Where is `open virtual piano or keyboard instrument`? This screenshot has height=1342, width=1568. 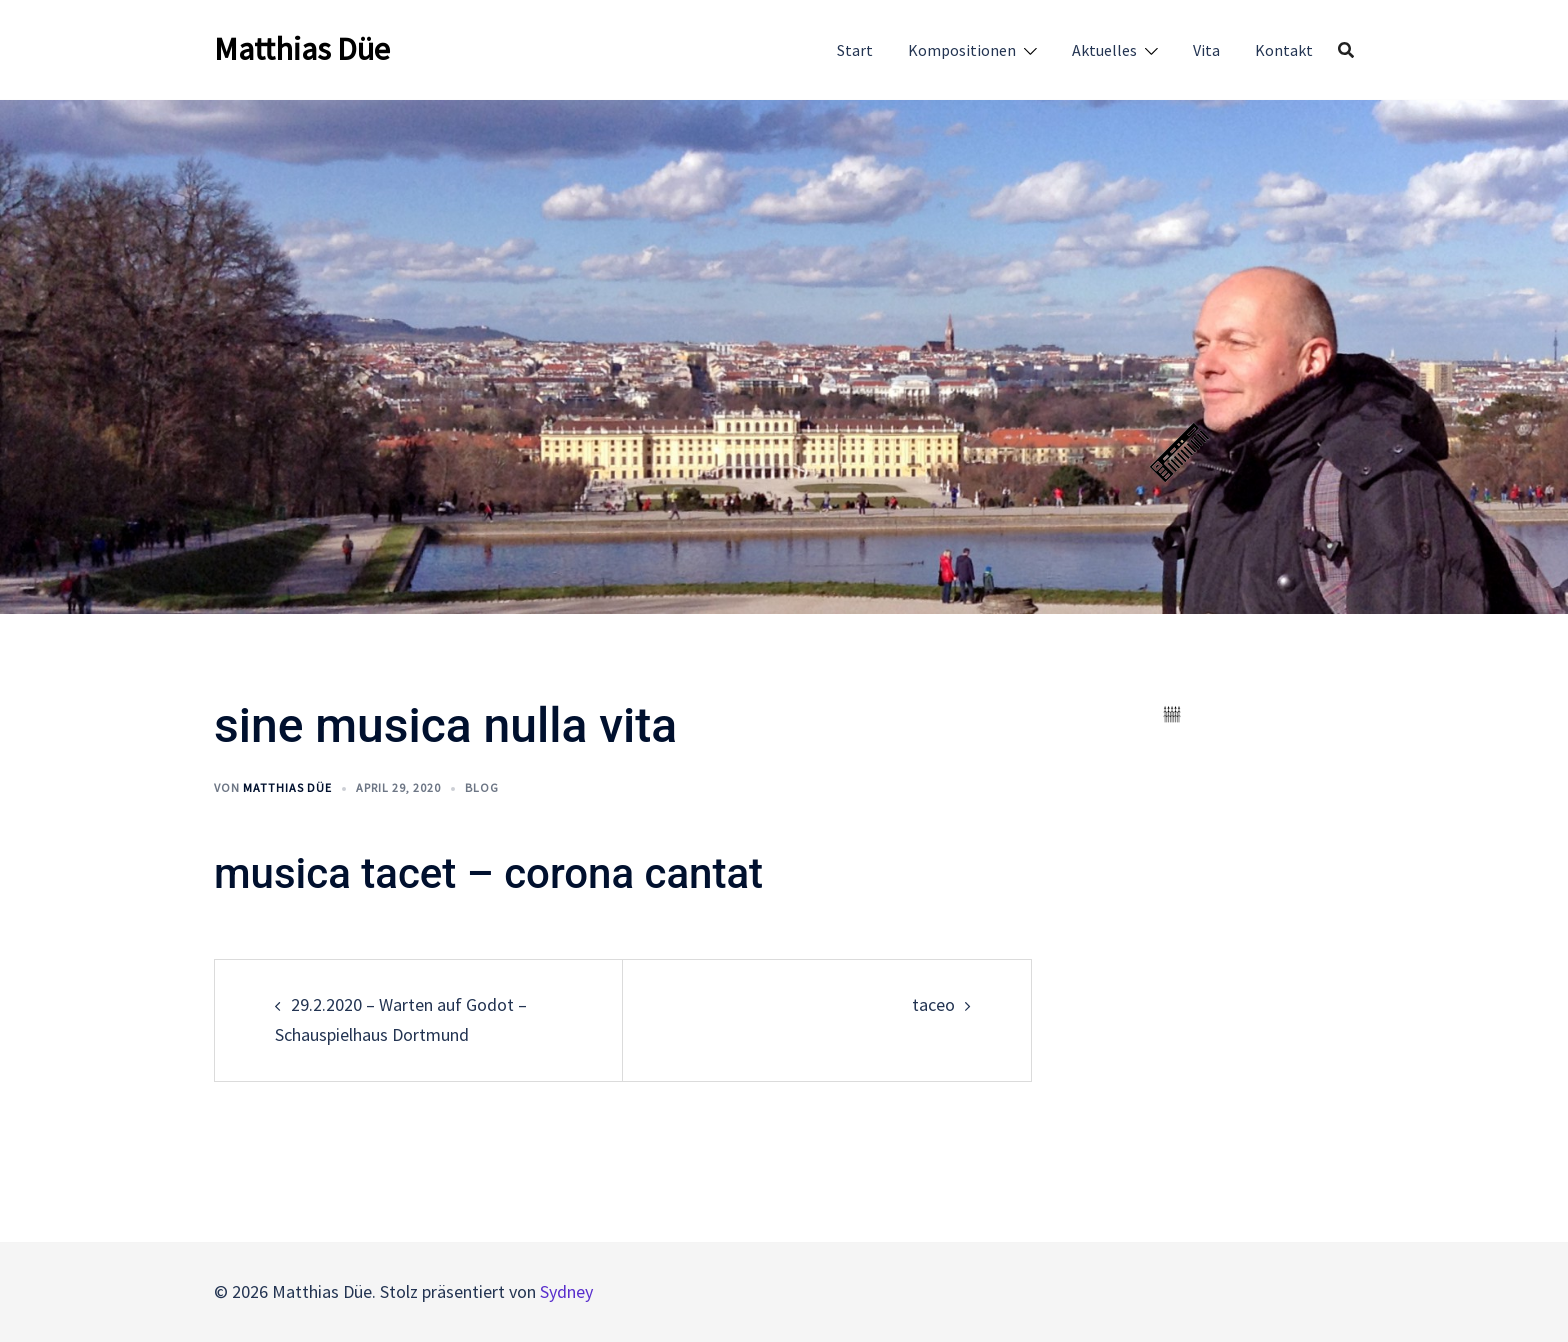 open virtual piano or keyboard instrument is located at coordinates (1179, 452).